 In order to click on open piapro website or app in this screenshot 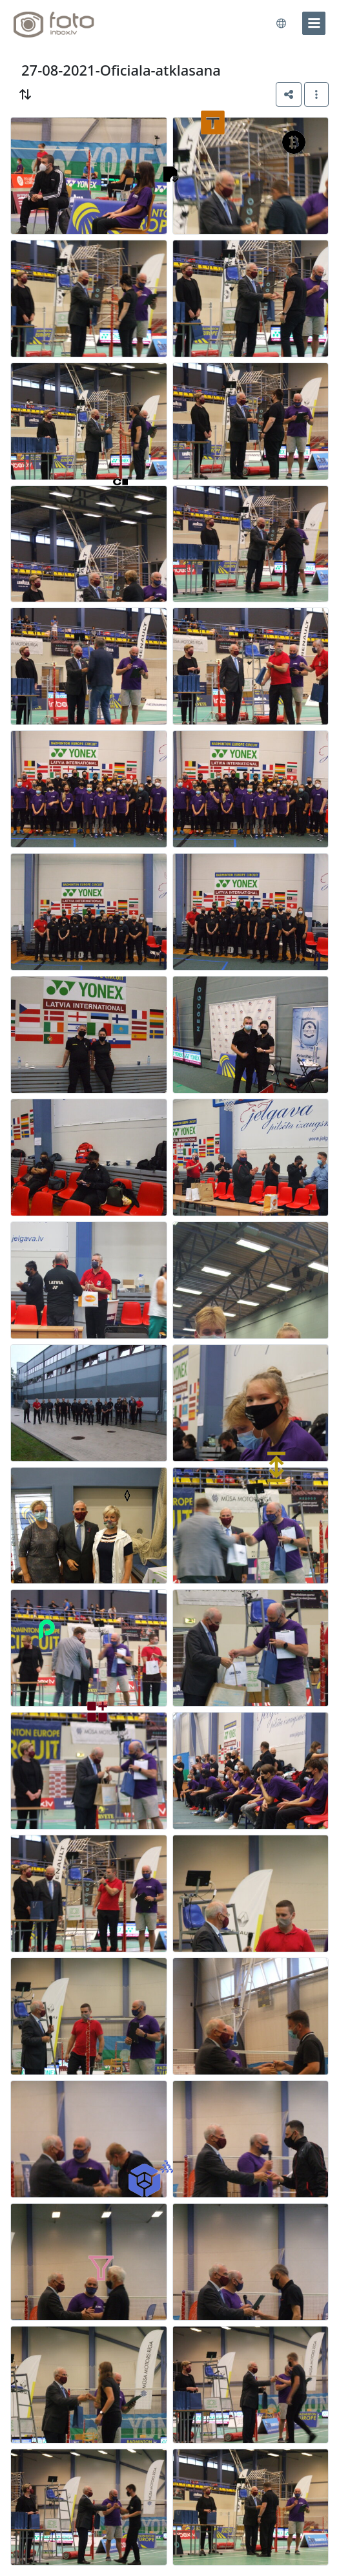, I will do `click(46, 1629)`.